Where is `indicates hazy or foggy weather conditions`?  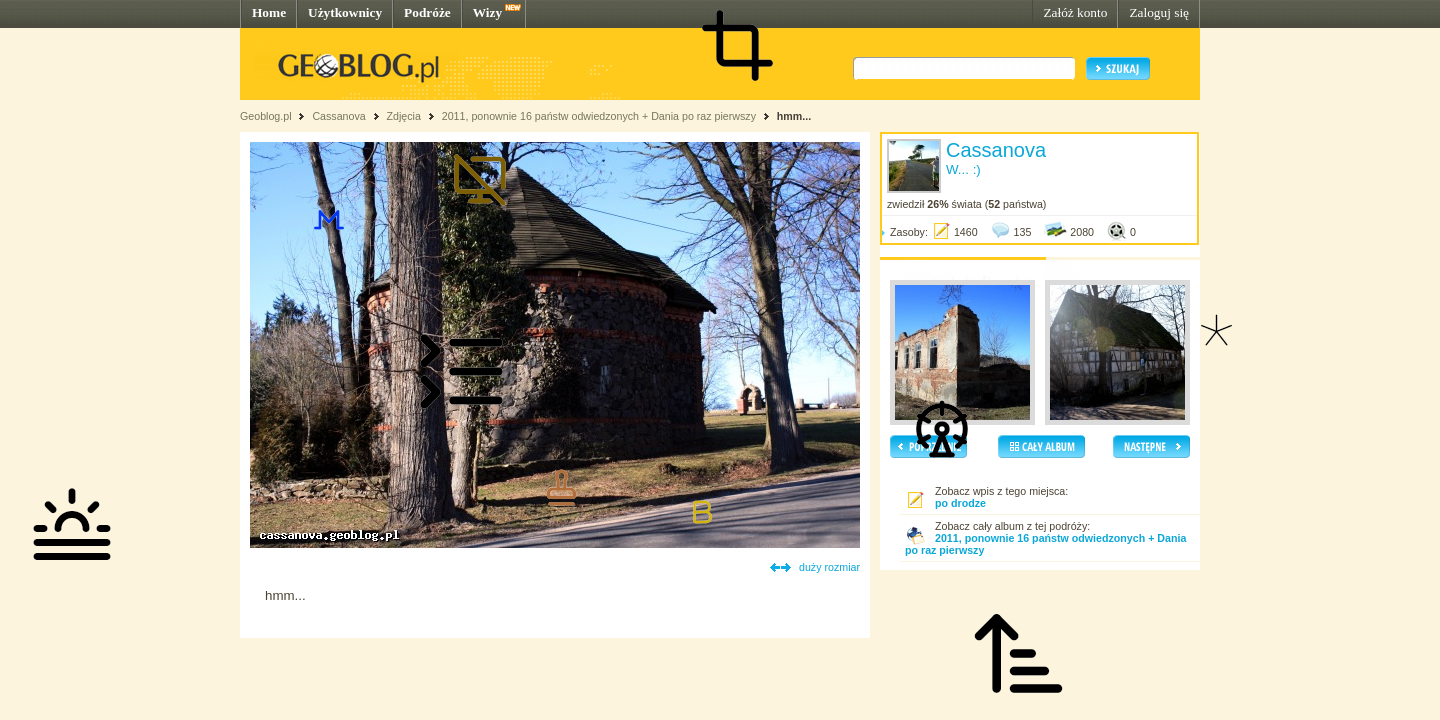
indicates hazy or foggy weather conditions is located at coordinates (72, 525).